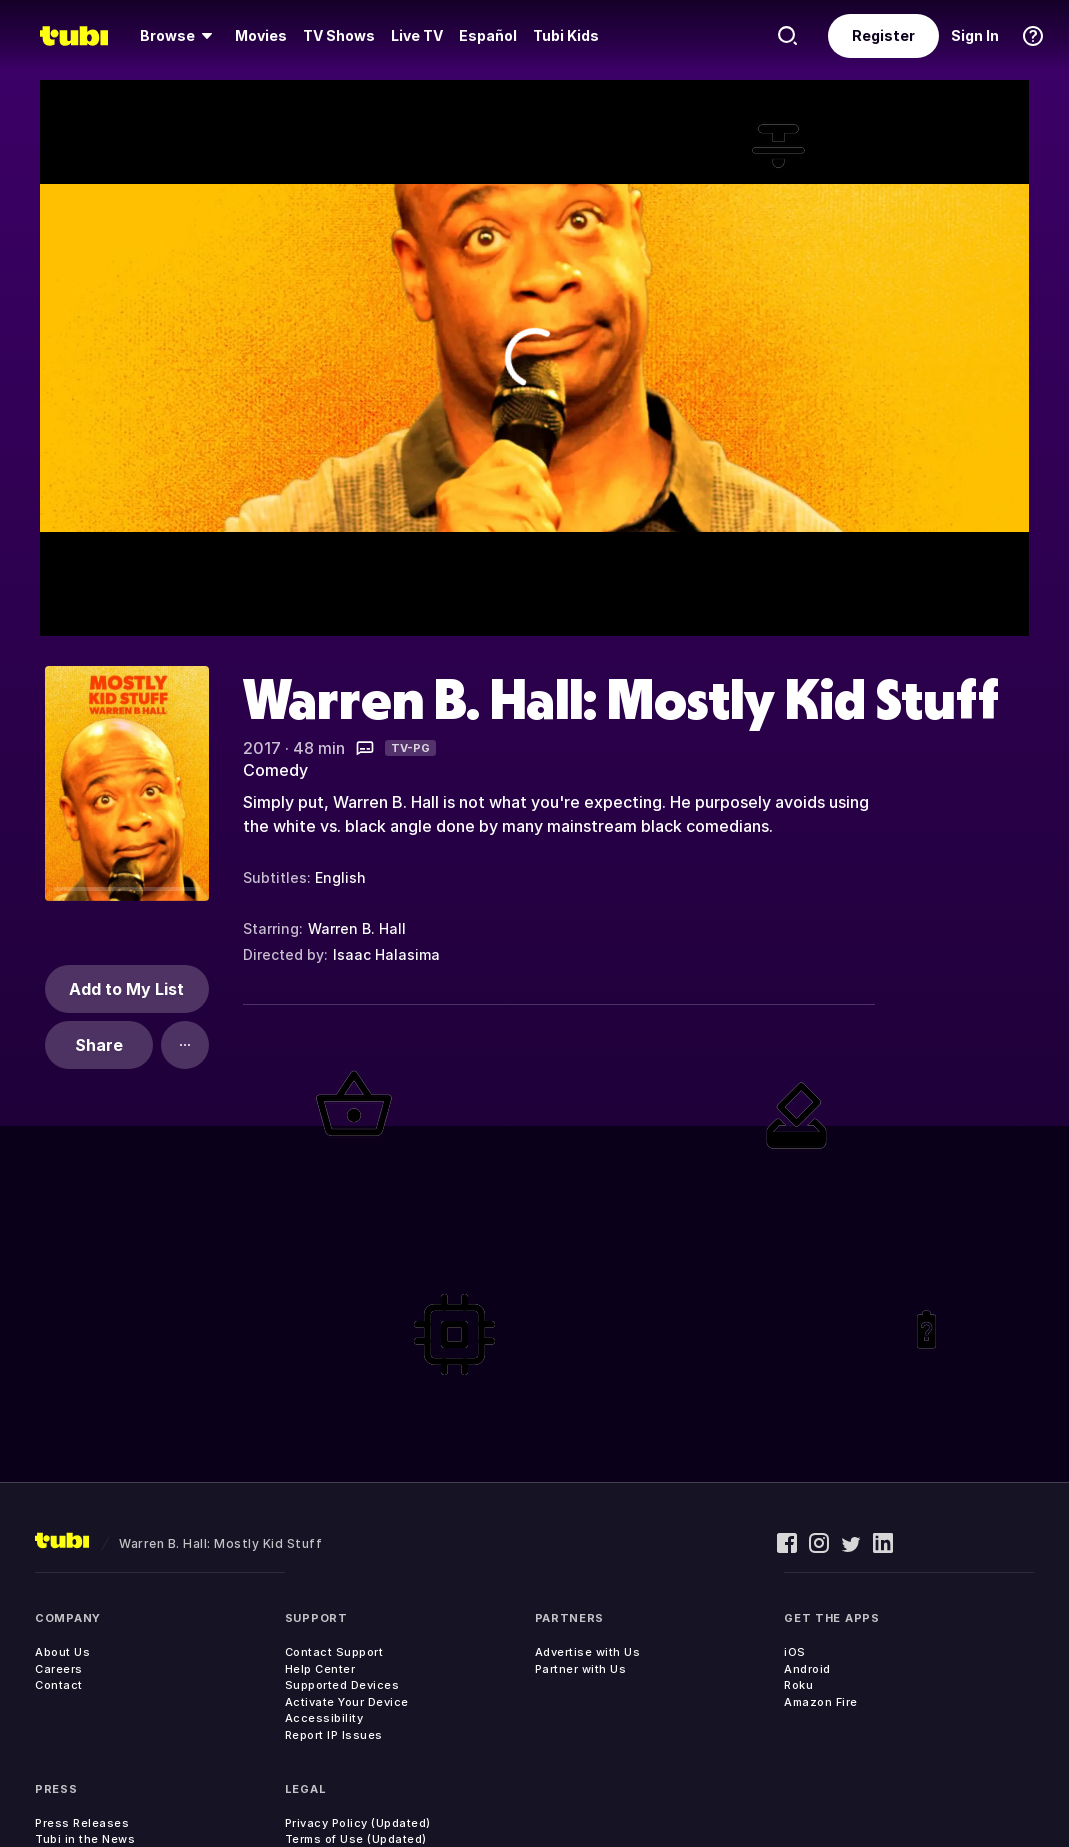 This screenshot has width=1069, height=1847. What do you see at coordinates (778, 147) in the screenshot?
I see `apply strikethrough formatting to selected text` at bounding box center [778, 147].